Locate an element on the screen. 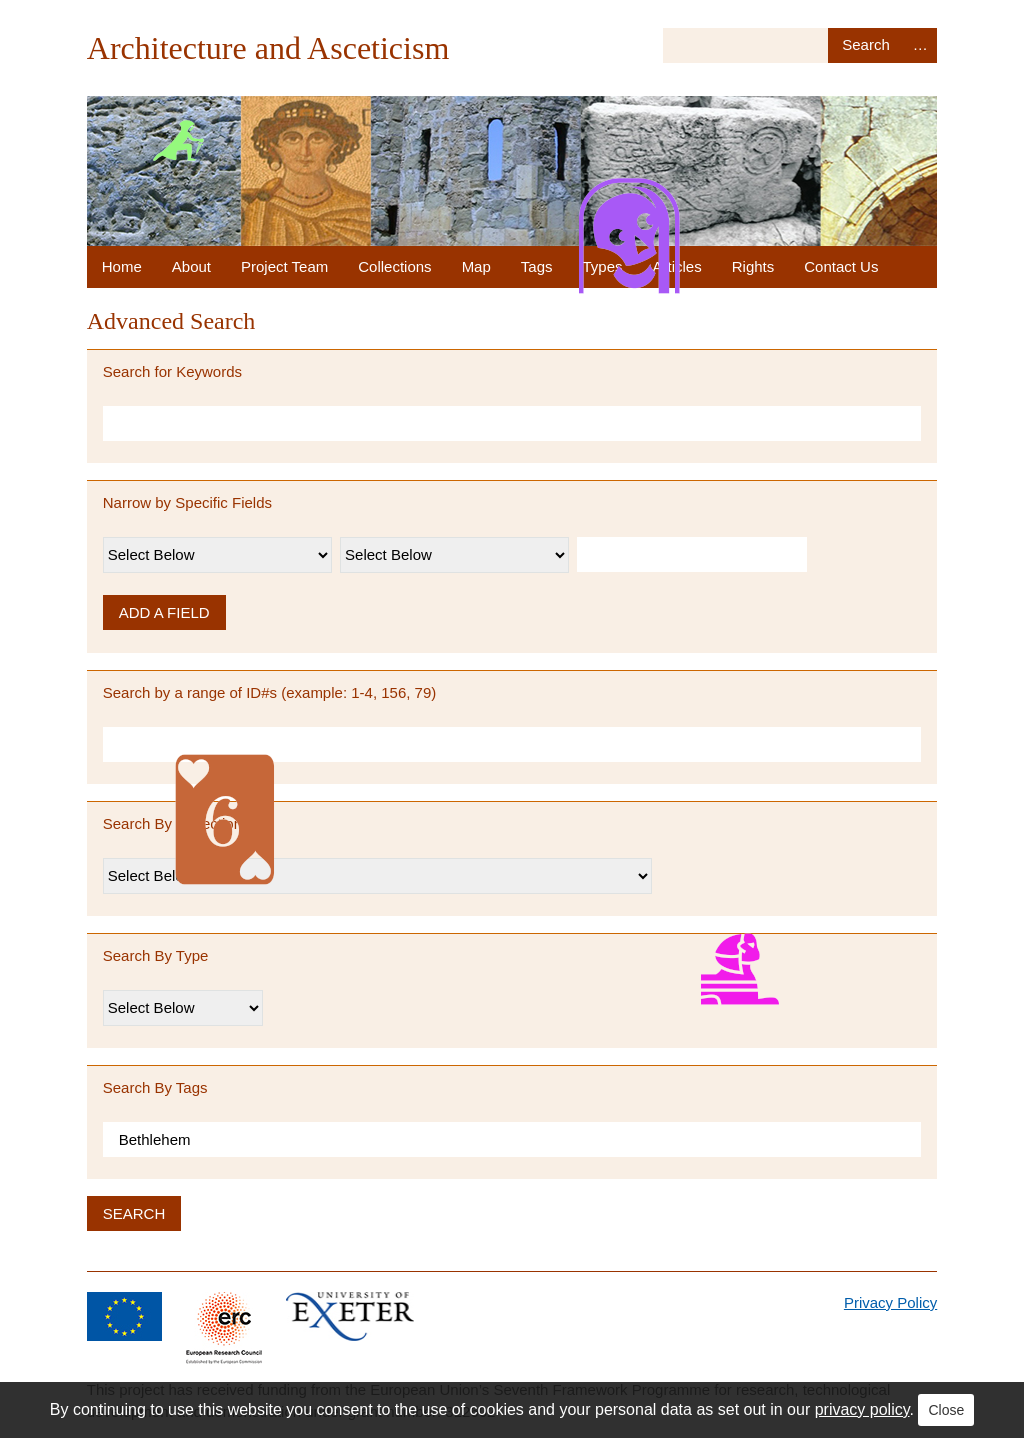  explore ancient Egypt themed content is located at coordinates (740, 966).